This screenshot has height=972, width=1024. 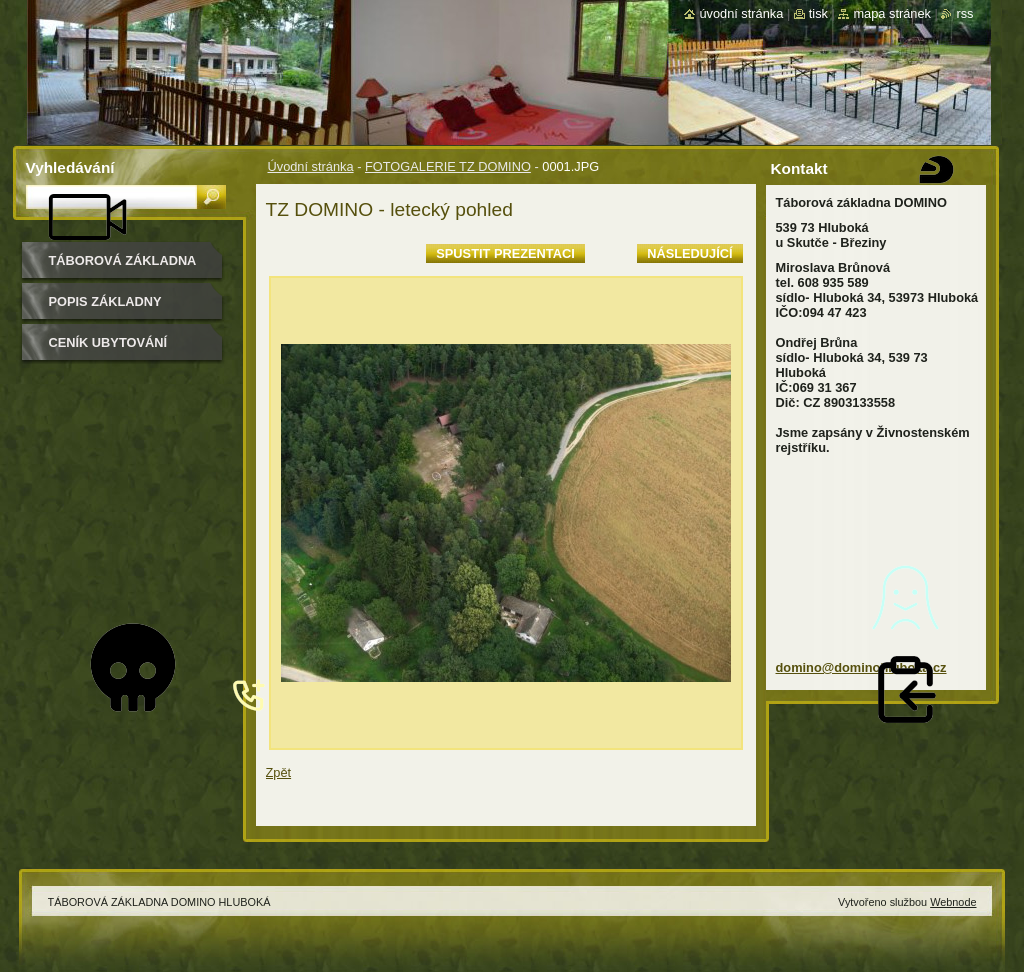 What do you see at coordinates (85, 217) in the screenshot?
I see `start video recording` at bounding box center [85, 217].